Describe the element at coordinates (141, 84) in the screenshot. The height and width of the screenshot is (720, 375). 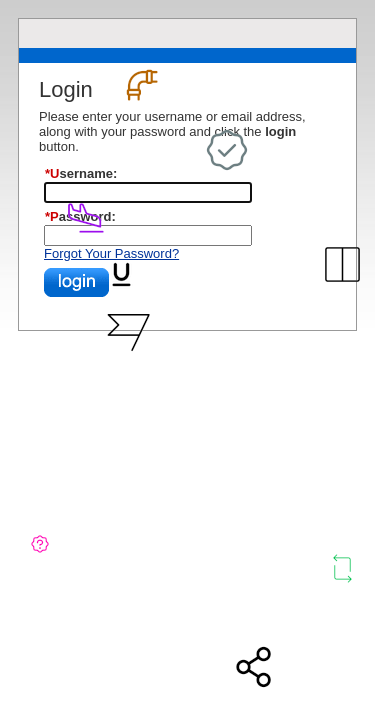
I see `plumbing or pipe system settings` at that location.